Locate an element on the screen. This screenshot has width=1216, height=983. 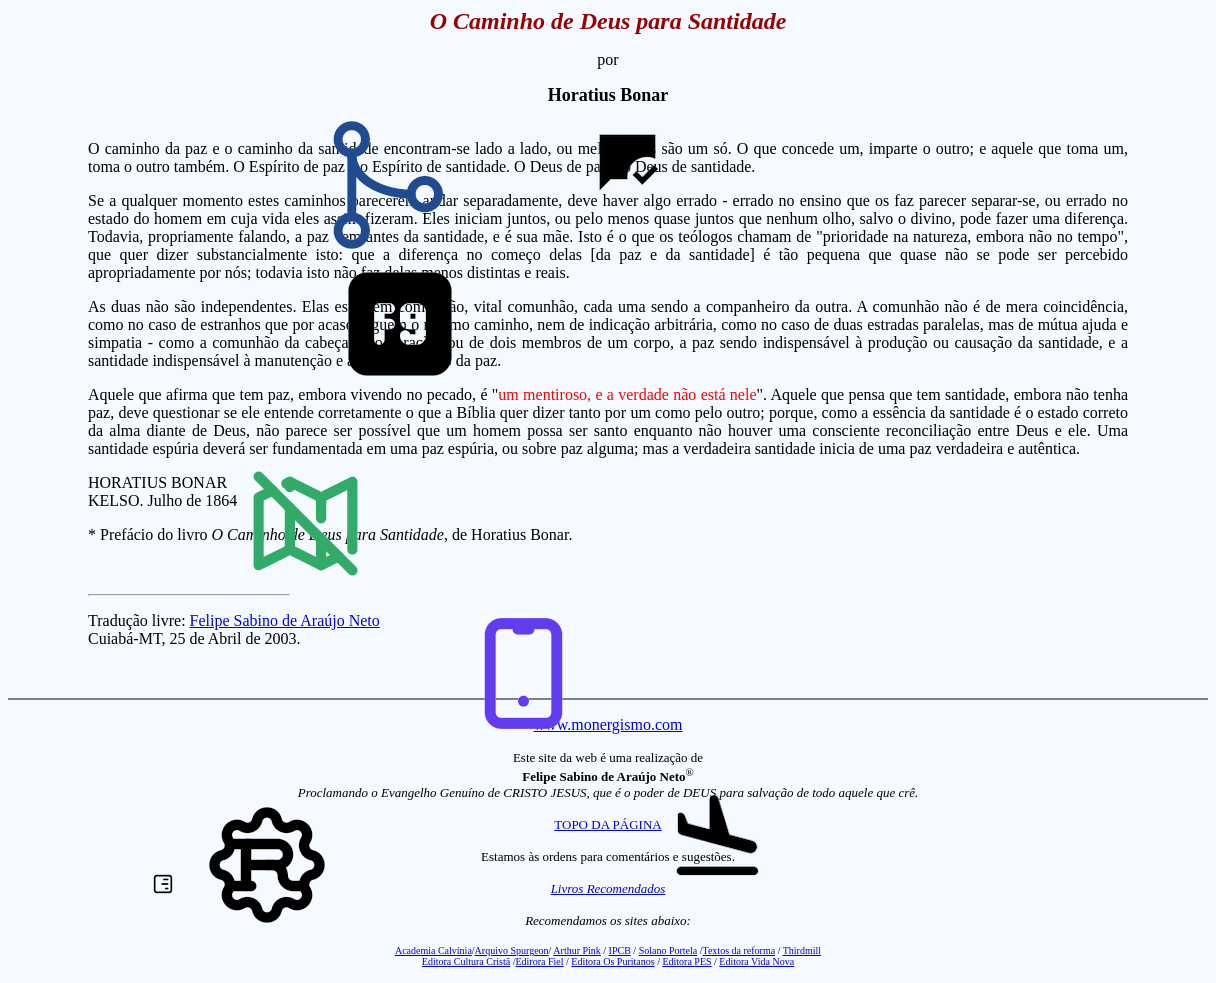
message has been read is located at coordinates (627, 162).